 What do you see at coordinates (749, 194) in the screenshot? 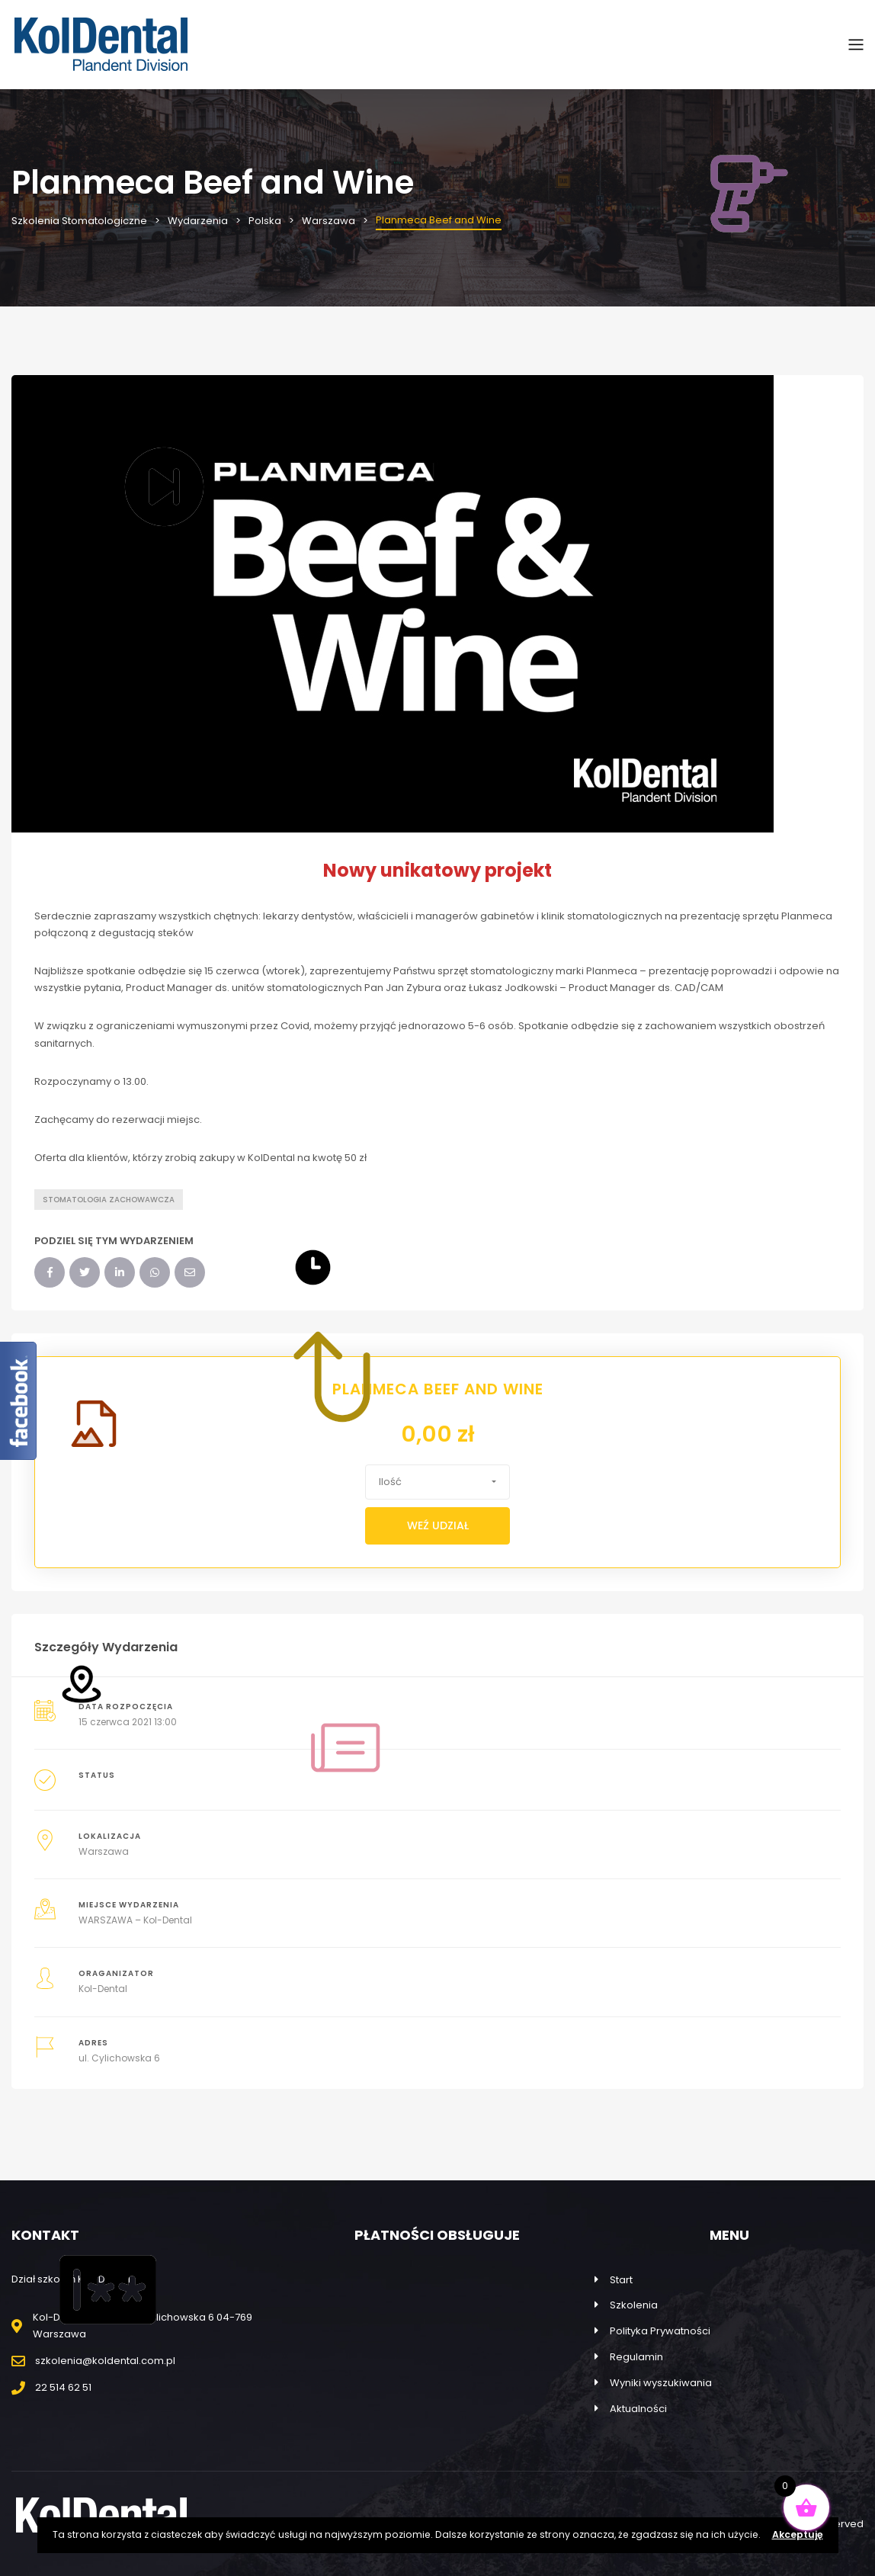
I see `access power tools or hardware category` at bounding box center [749, 194].